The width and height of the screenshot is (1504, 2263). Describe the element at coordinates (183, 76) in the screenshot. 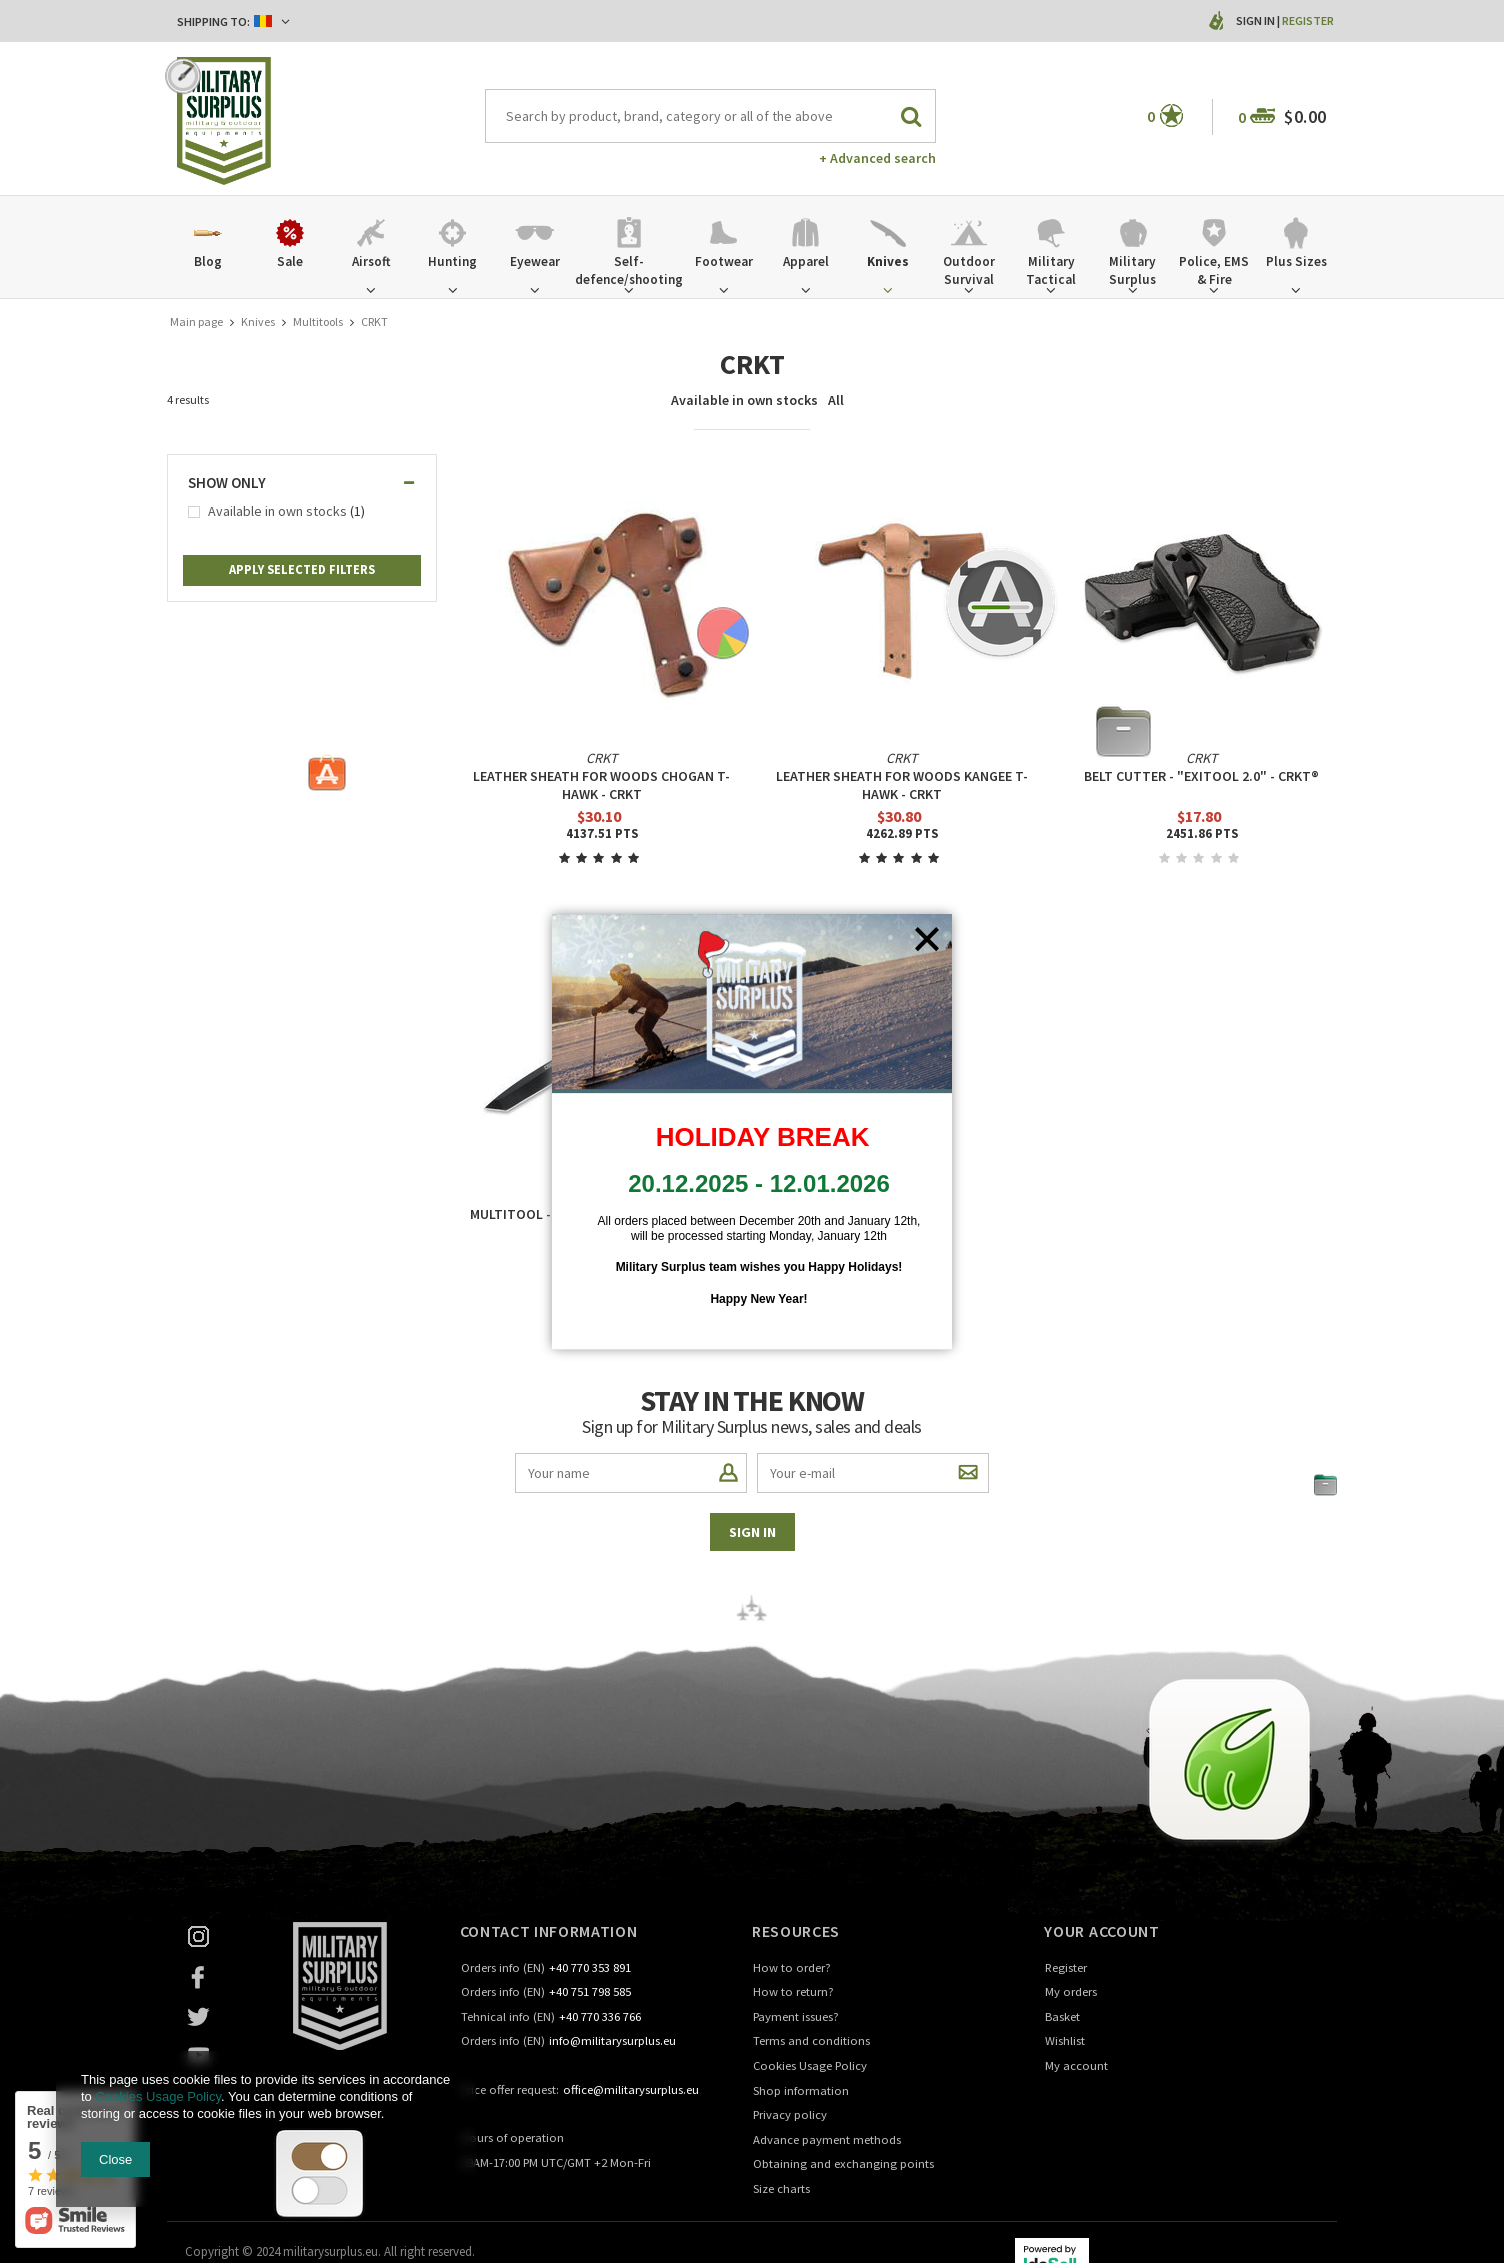

I see `open sysprof system profiler` at that location.